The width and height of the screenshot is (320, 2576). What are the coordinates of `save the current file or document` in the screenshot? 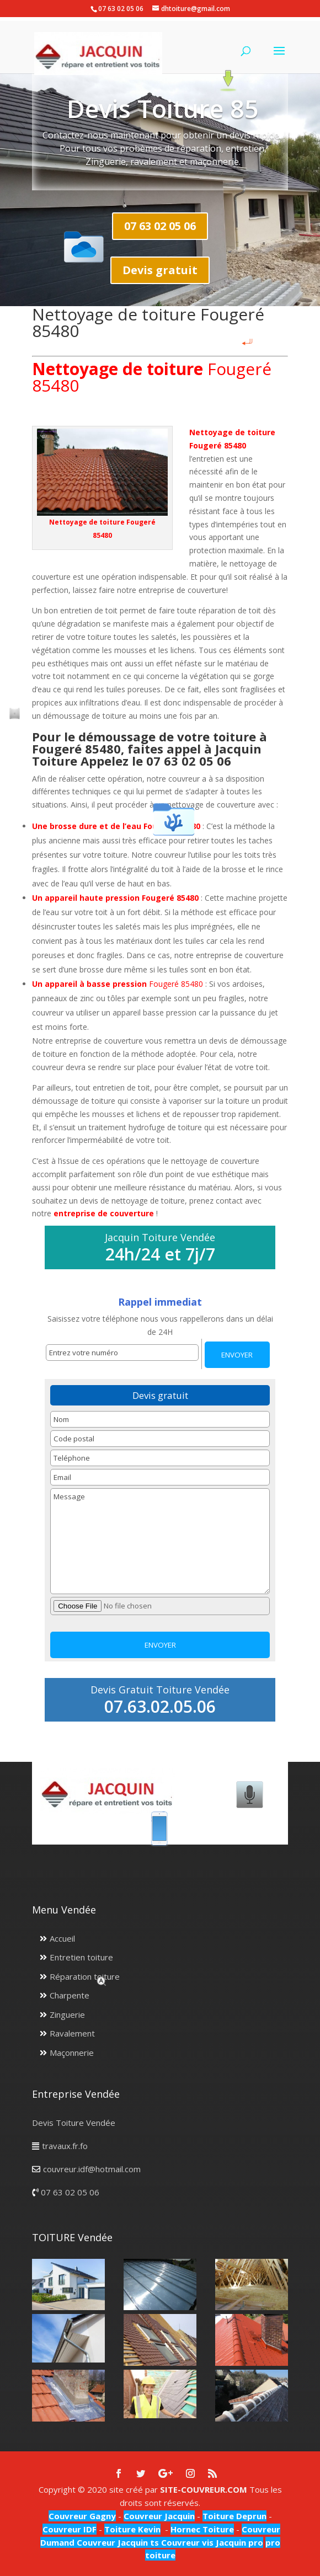 It's located at (228, 78).